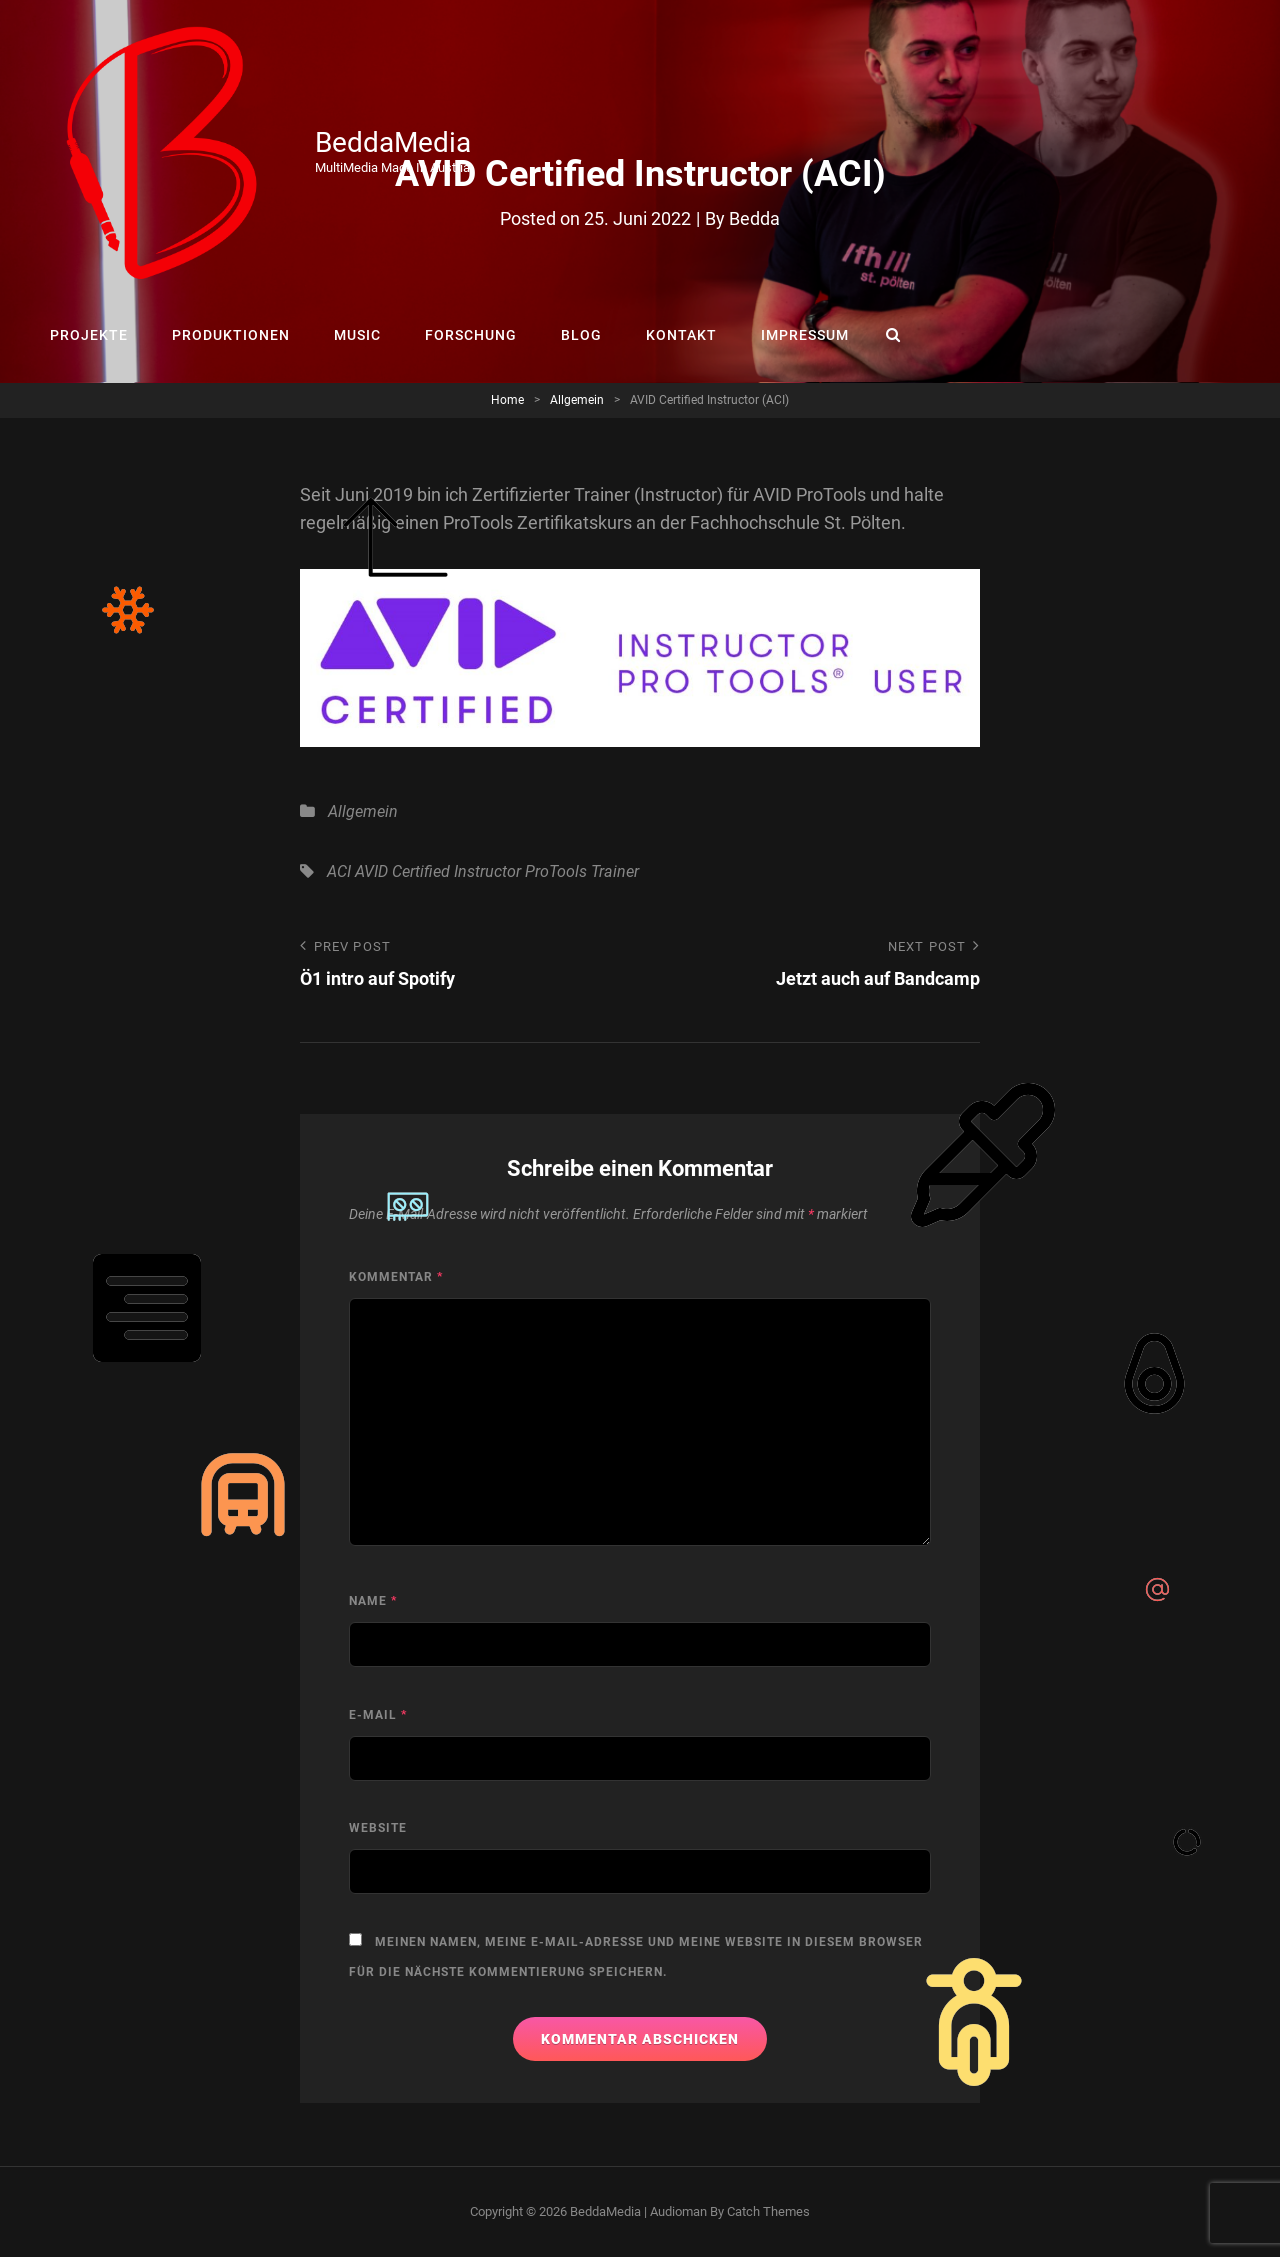 The width and height of the screenshot is (1280, 2257). What do you see at coordinates (1154, 1373) in the screenshot?
I see `browse healthy food or recipe options` at bounding box center [1154, 1373].